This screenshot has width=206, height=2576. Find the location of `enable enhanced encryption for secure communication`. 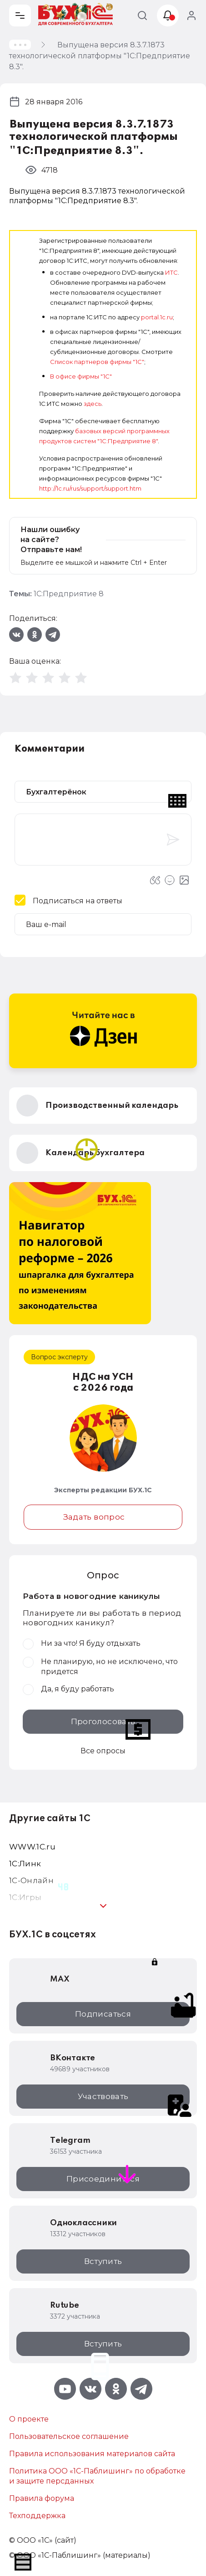

enable enhanced encryption for secure communication is located at coordinates (155, 1962).